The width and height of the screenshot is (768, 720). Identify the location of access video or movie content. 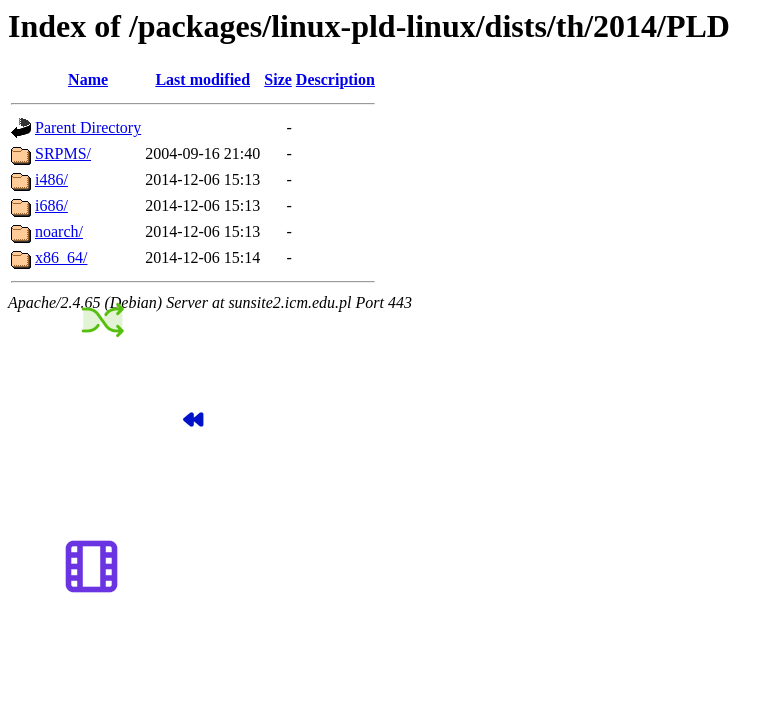
(91, 566).